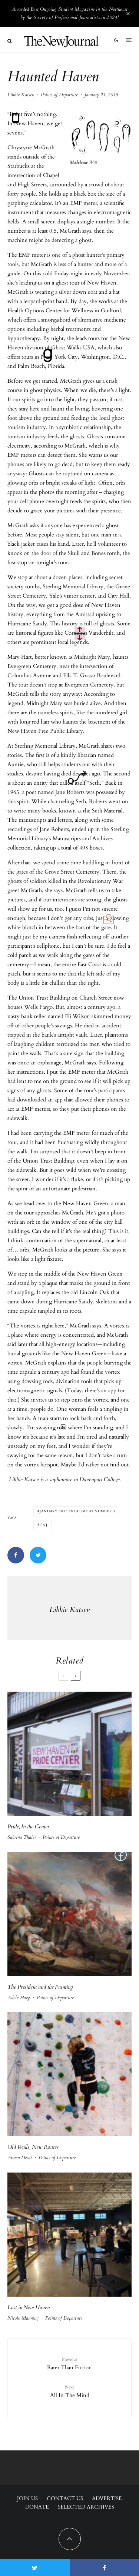 The width and height of the screenshot is (139, 2576). Describe the element at coordinates (47, 355) in the screenshot. I see `open the Goodreads app` at that location.